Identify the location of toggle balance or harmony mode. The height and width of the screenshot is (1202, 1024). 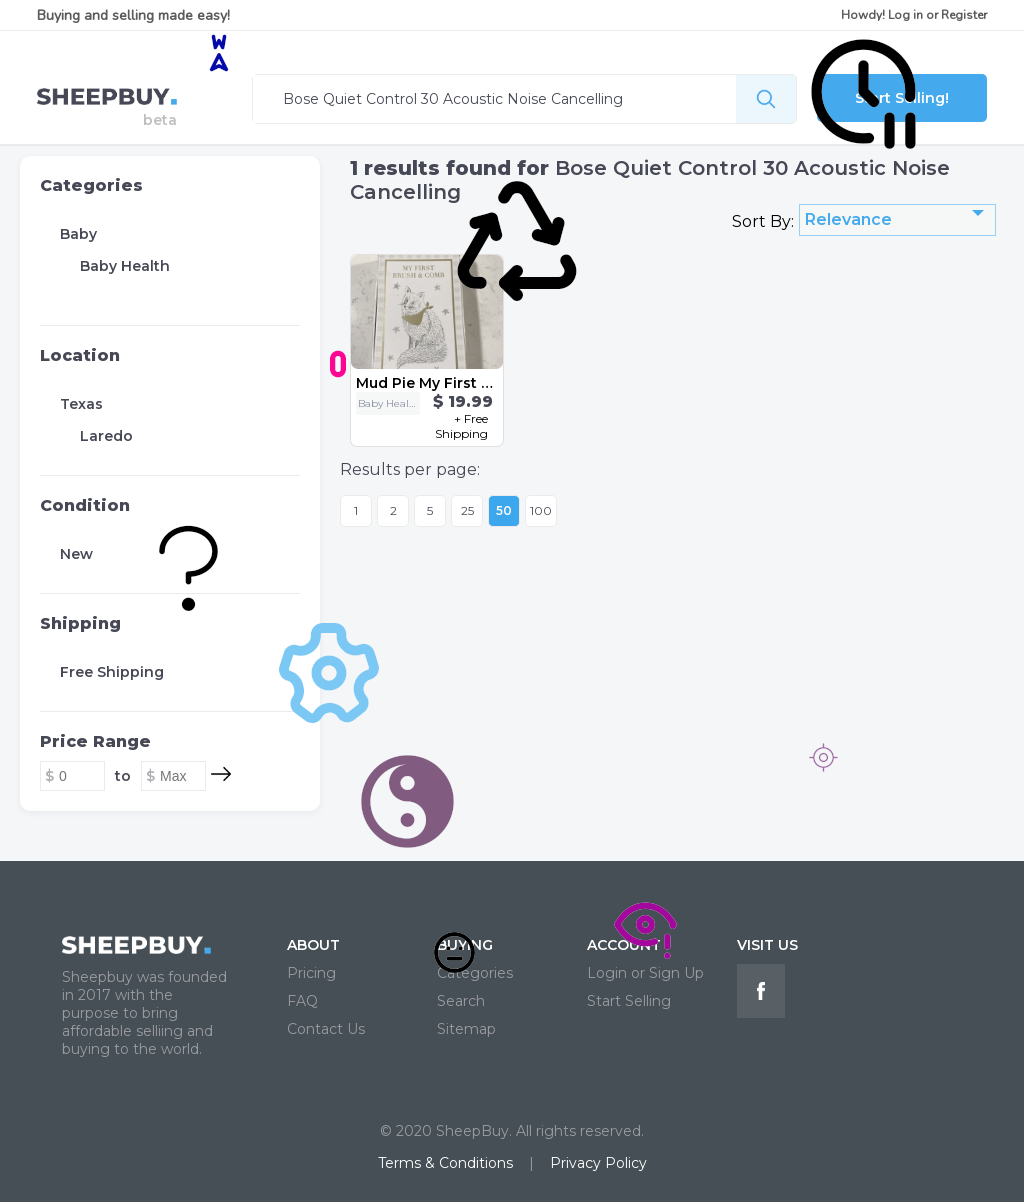
(407, 801).